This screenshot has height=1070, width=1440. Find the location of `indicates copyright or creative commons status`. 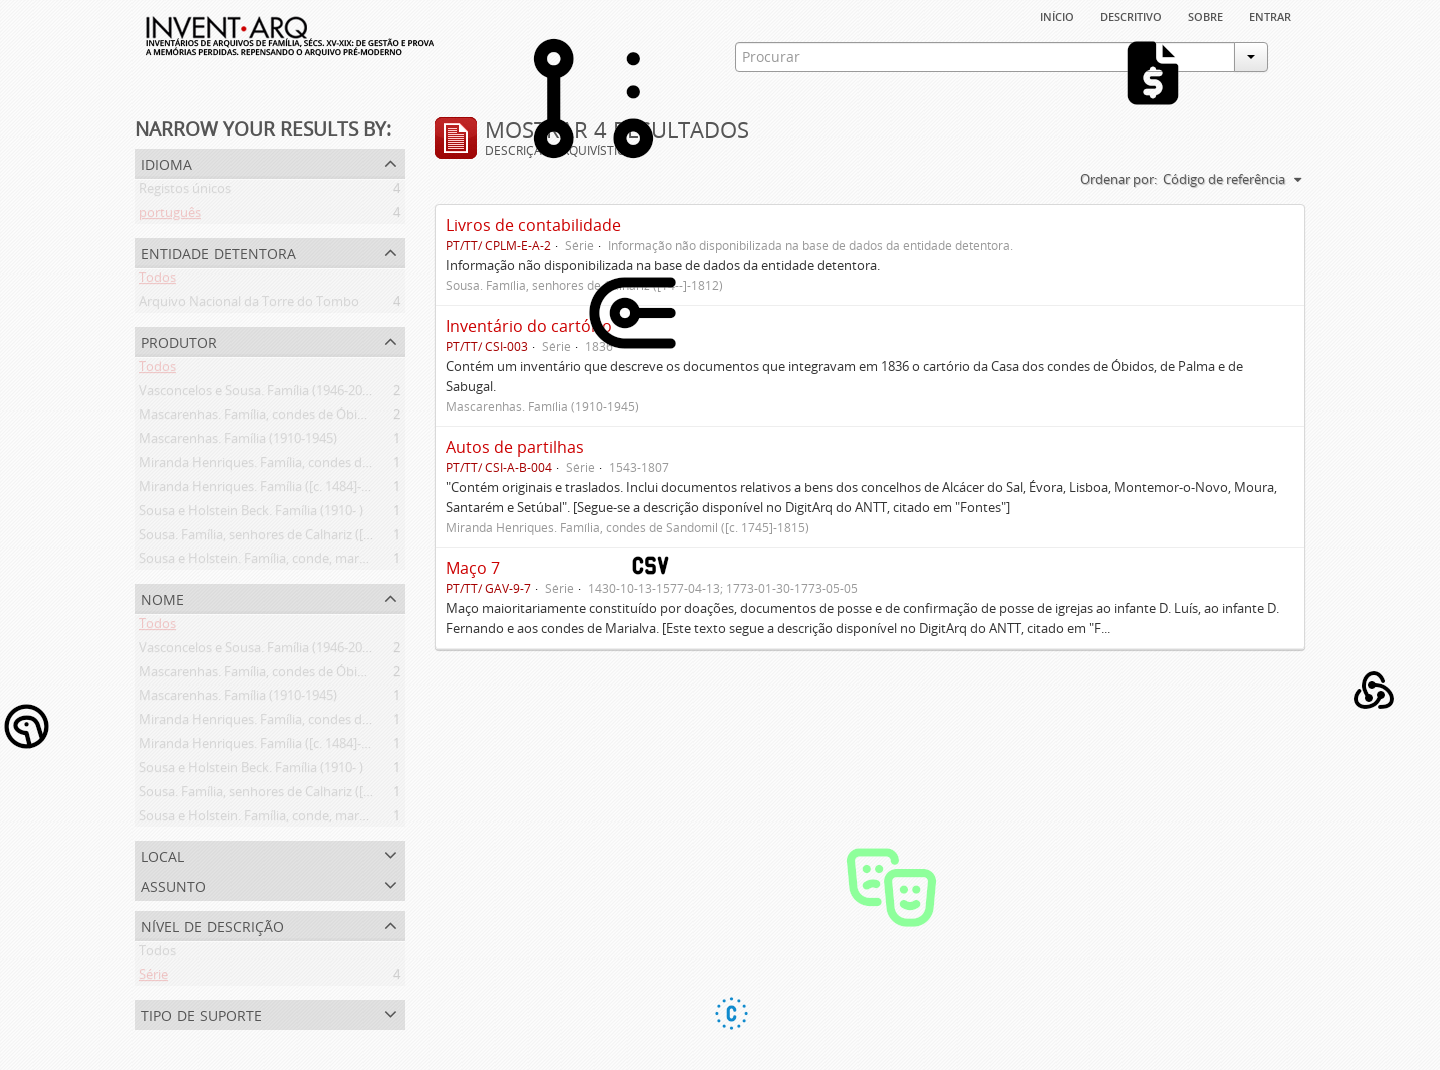

indicates copyright or creative commons status is located at coordinates (731, 1013).